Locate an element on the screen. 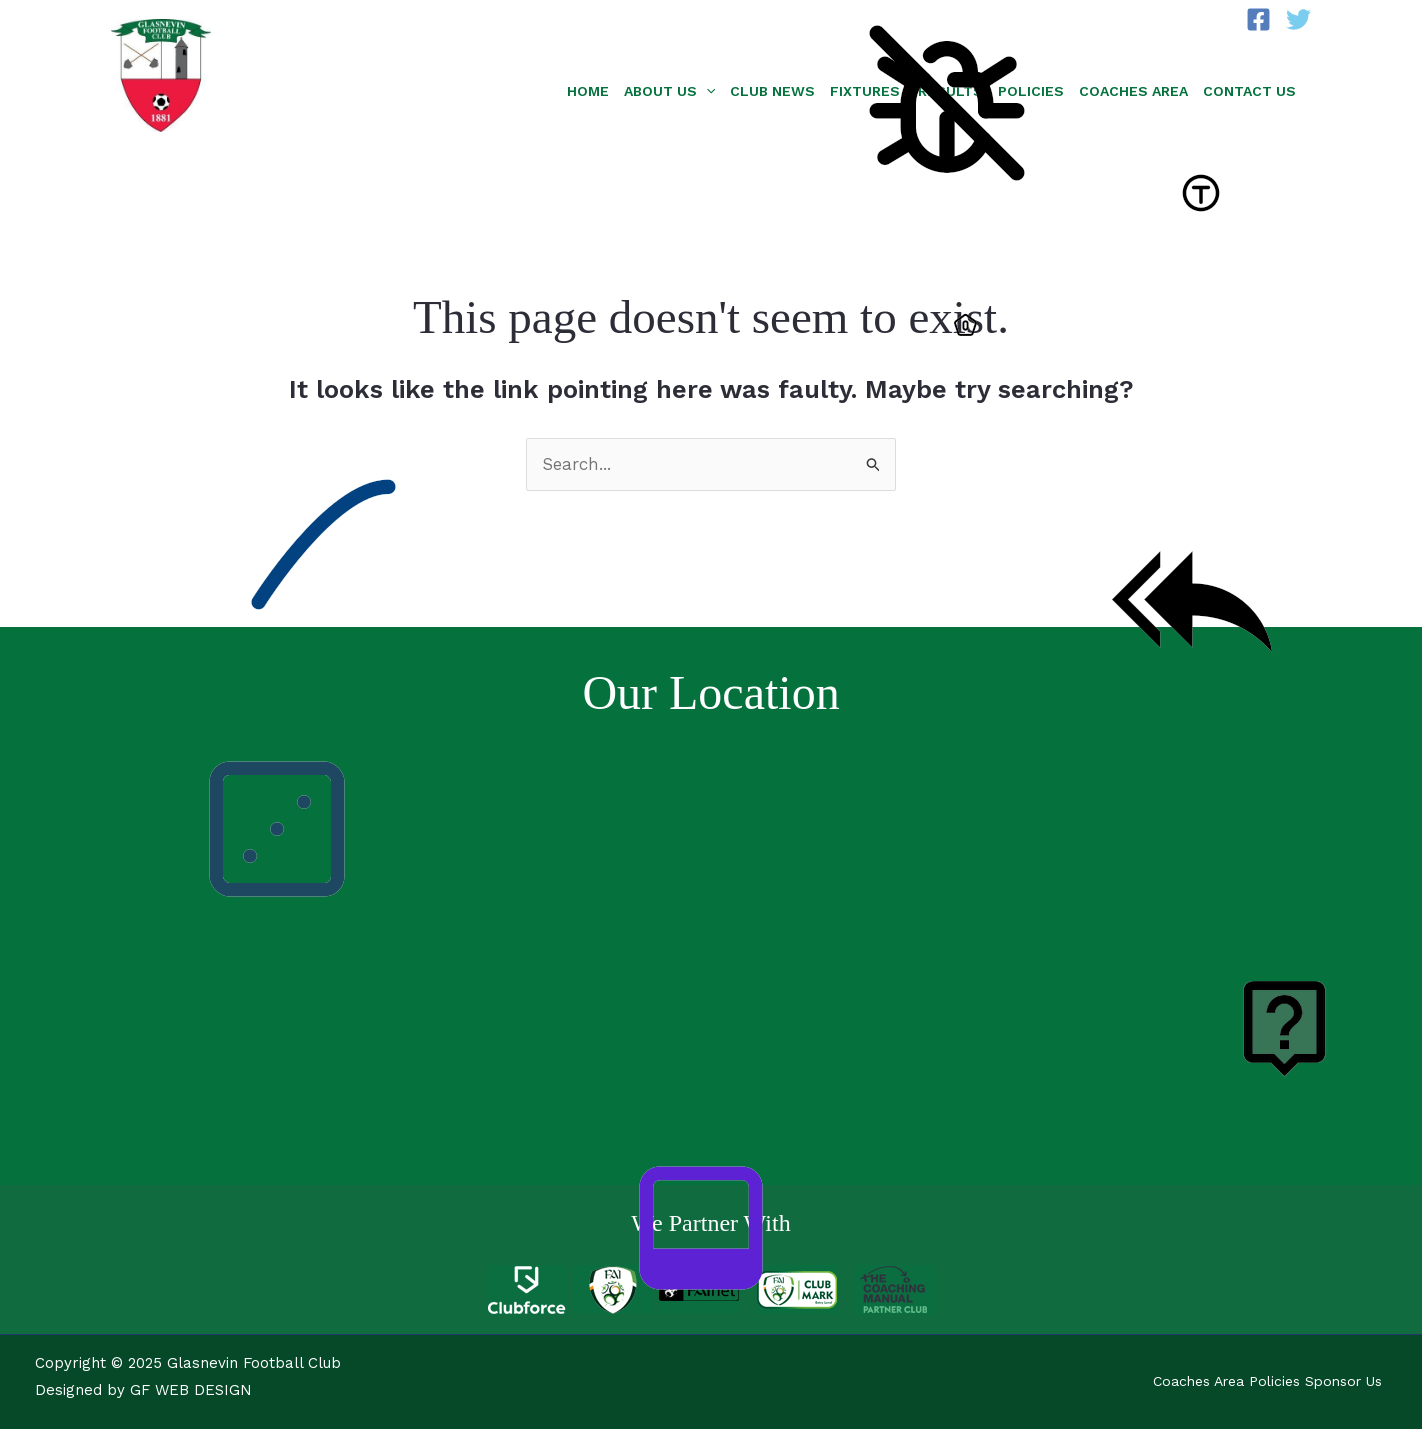 The image size is (1422, 1429). randomize or shuffle content is located at coordinates (277, 829).